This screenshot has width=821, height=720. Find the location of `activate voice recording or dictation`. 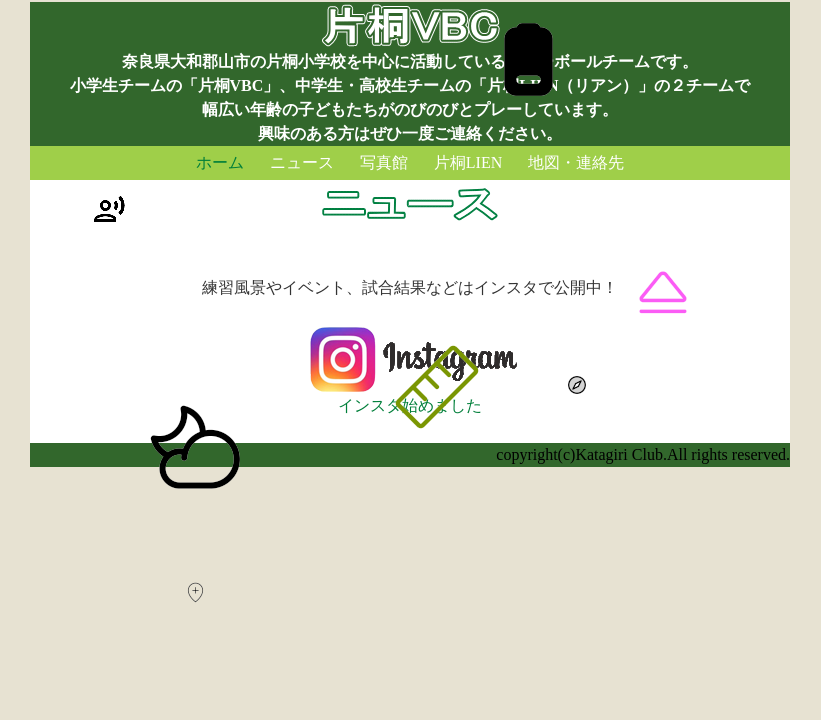

activate voice recording or dictation is located at coordinates (109, 209).